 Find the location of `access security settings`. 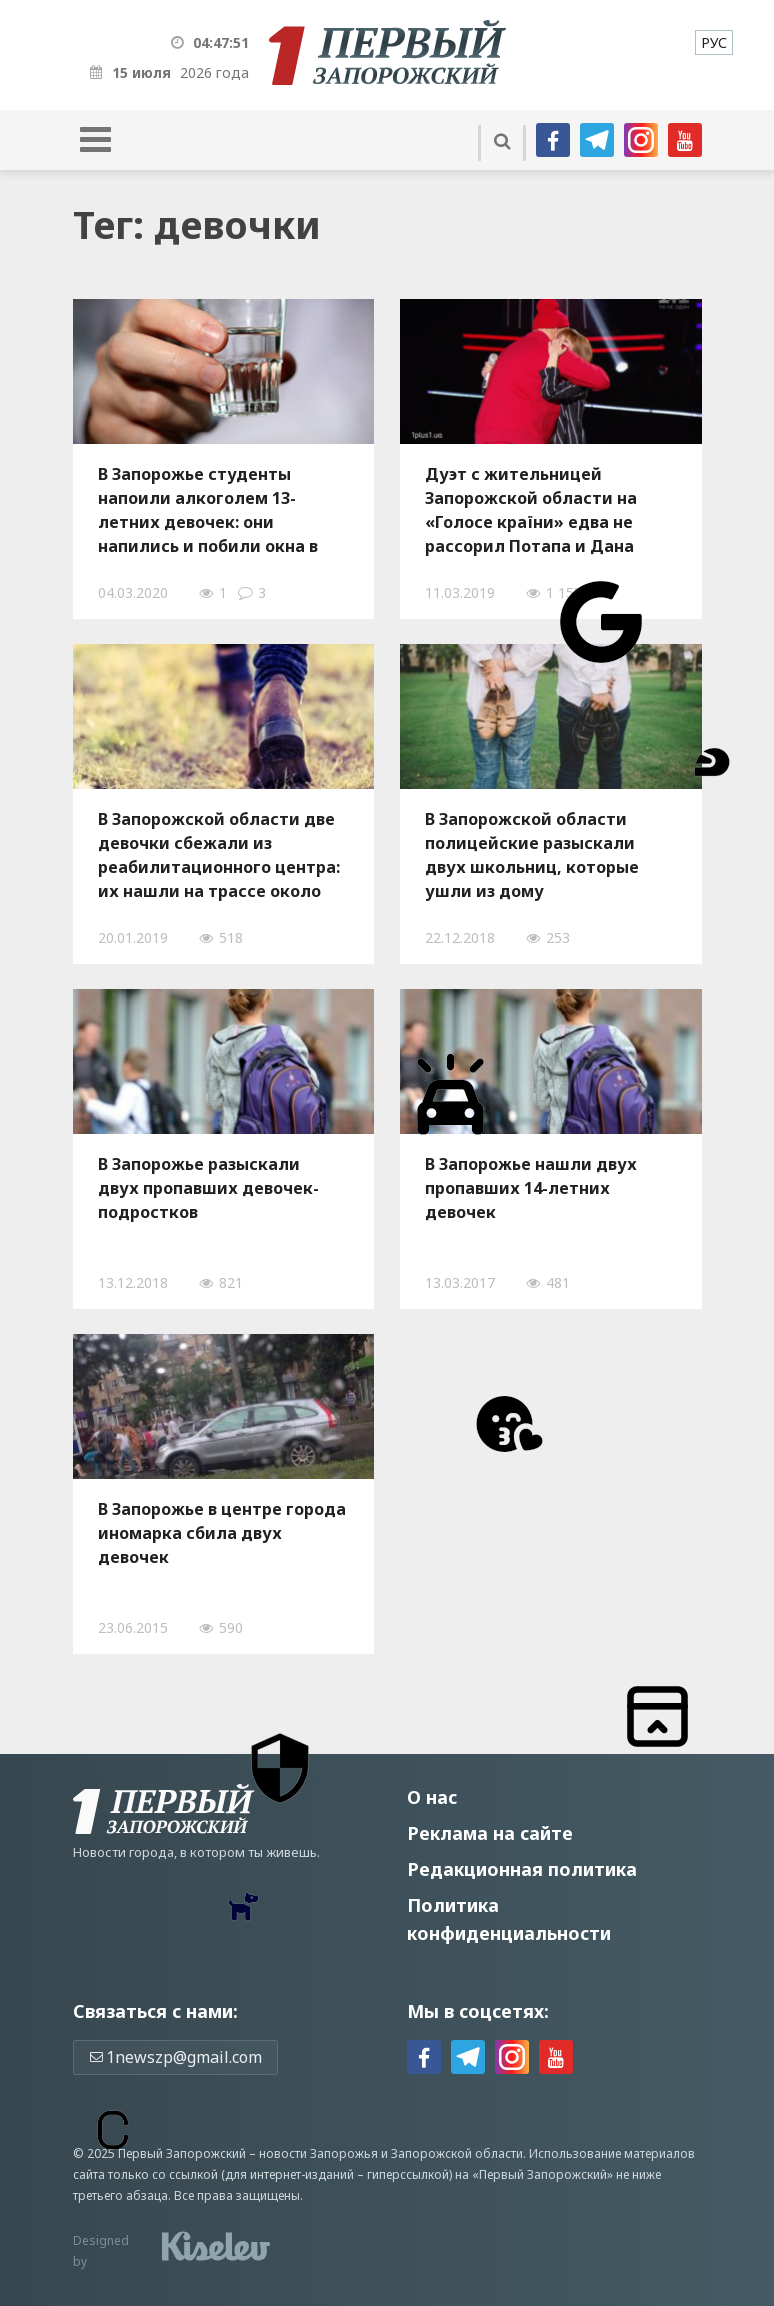

access security settings is located at coordinates (280, 1768).